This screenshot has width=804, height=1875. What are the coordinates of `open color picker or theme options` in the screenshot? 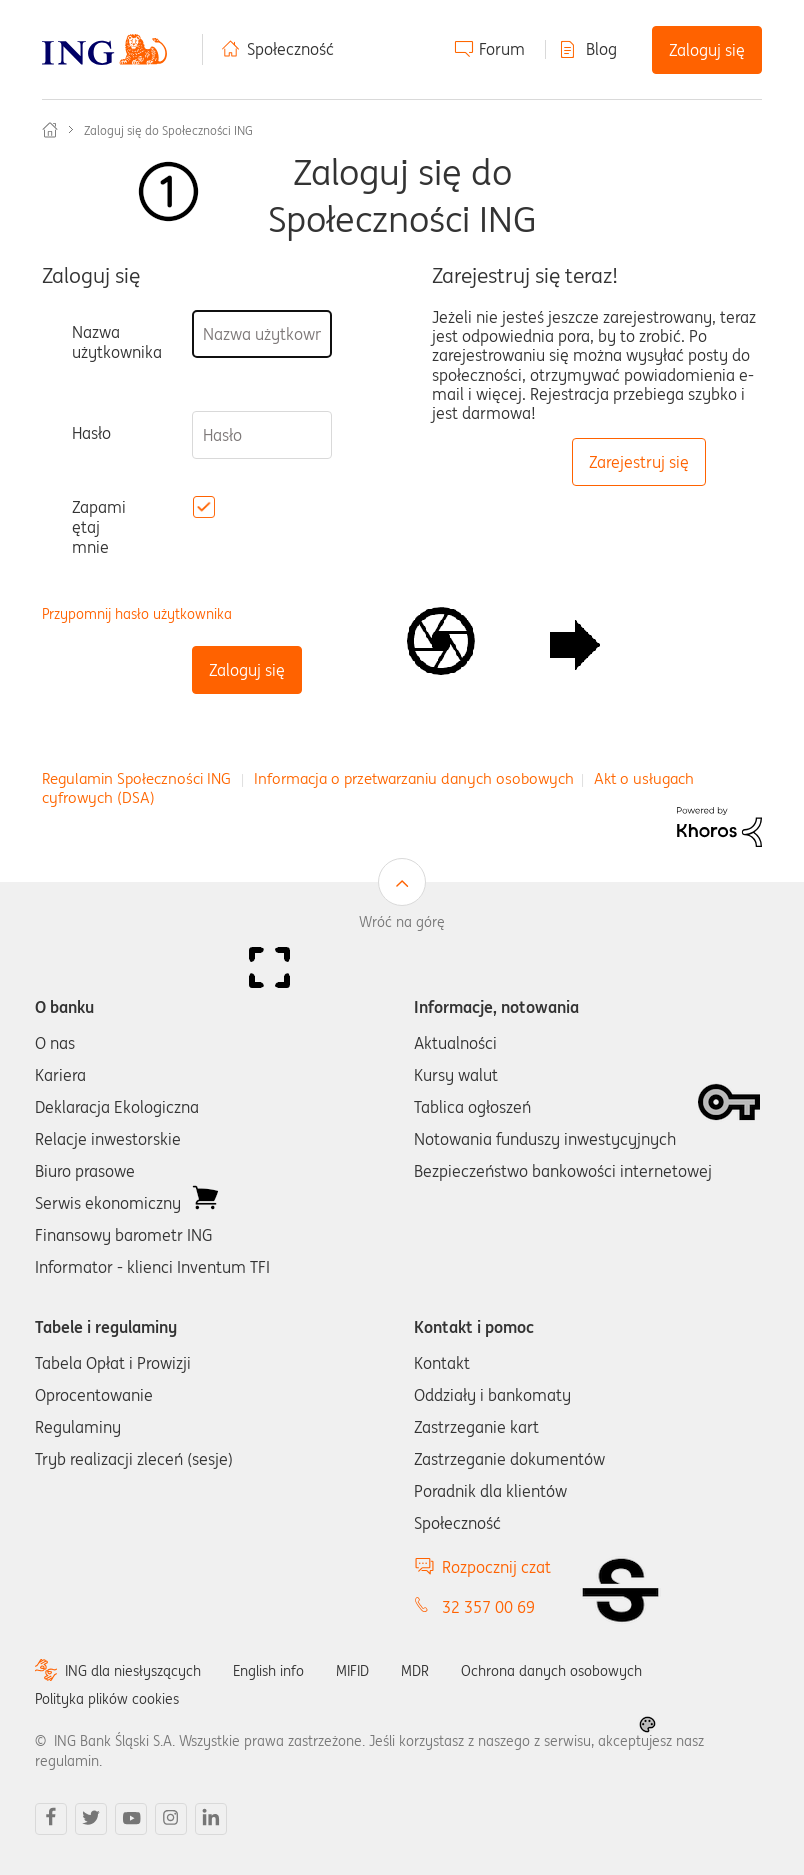 It's located at (647, 1724).